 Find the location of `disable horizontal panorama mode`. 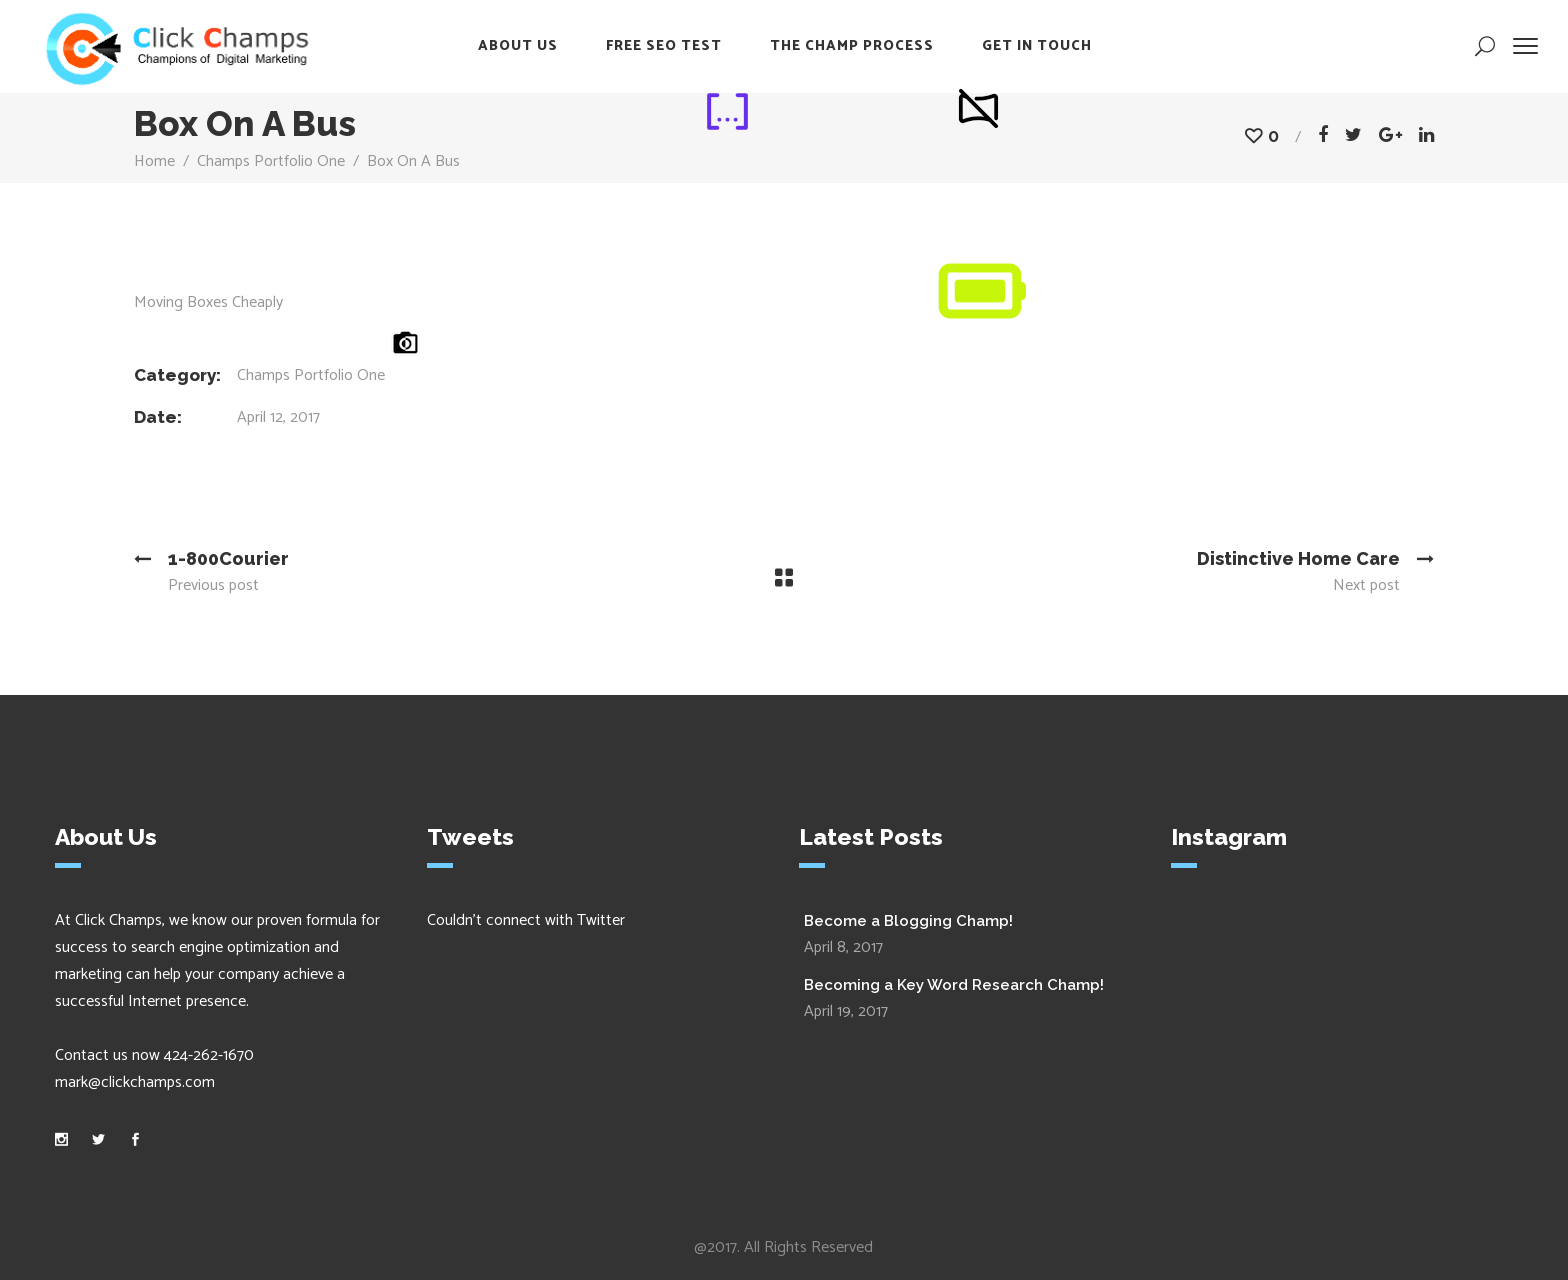

disable horizontal panorama mode is located at coordinates (978, 108).